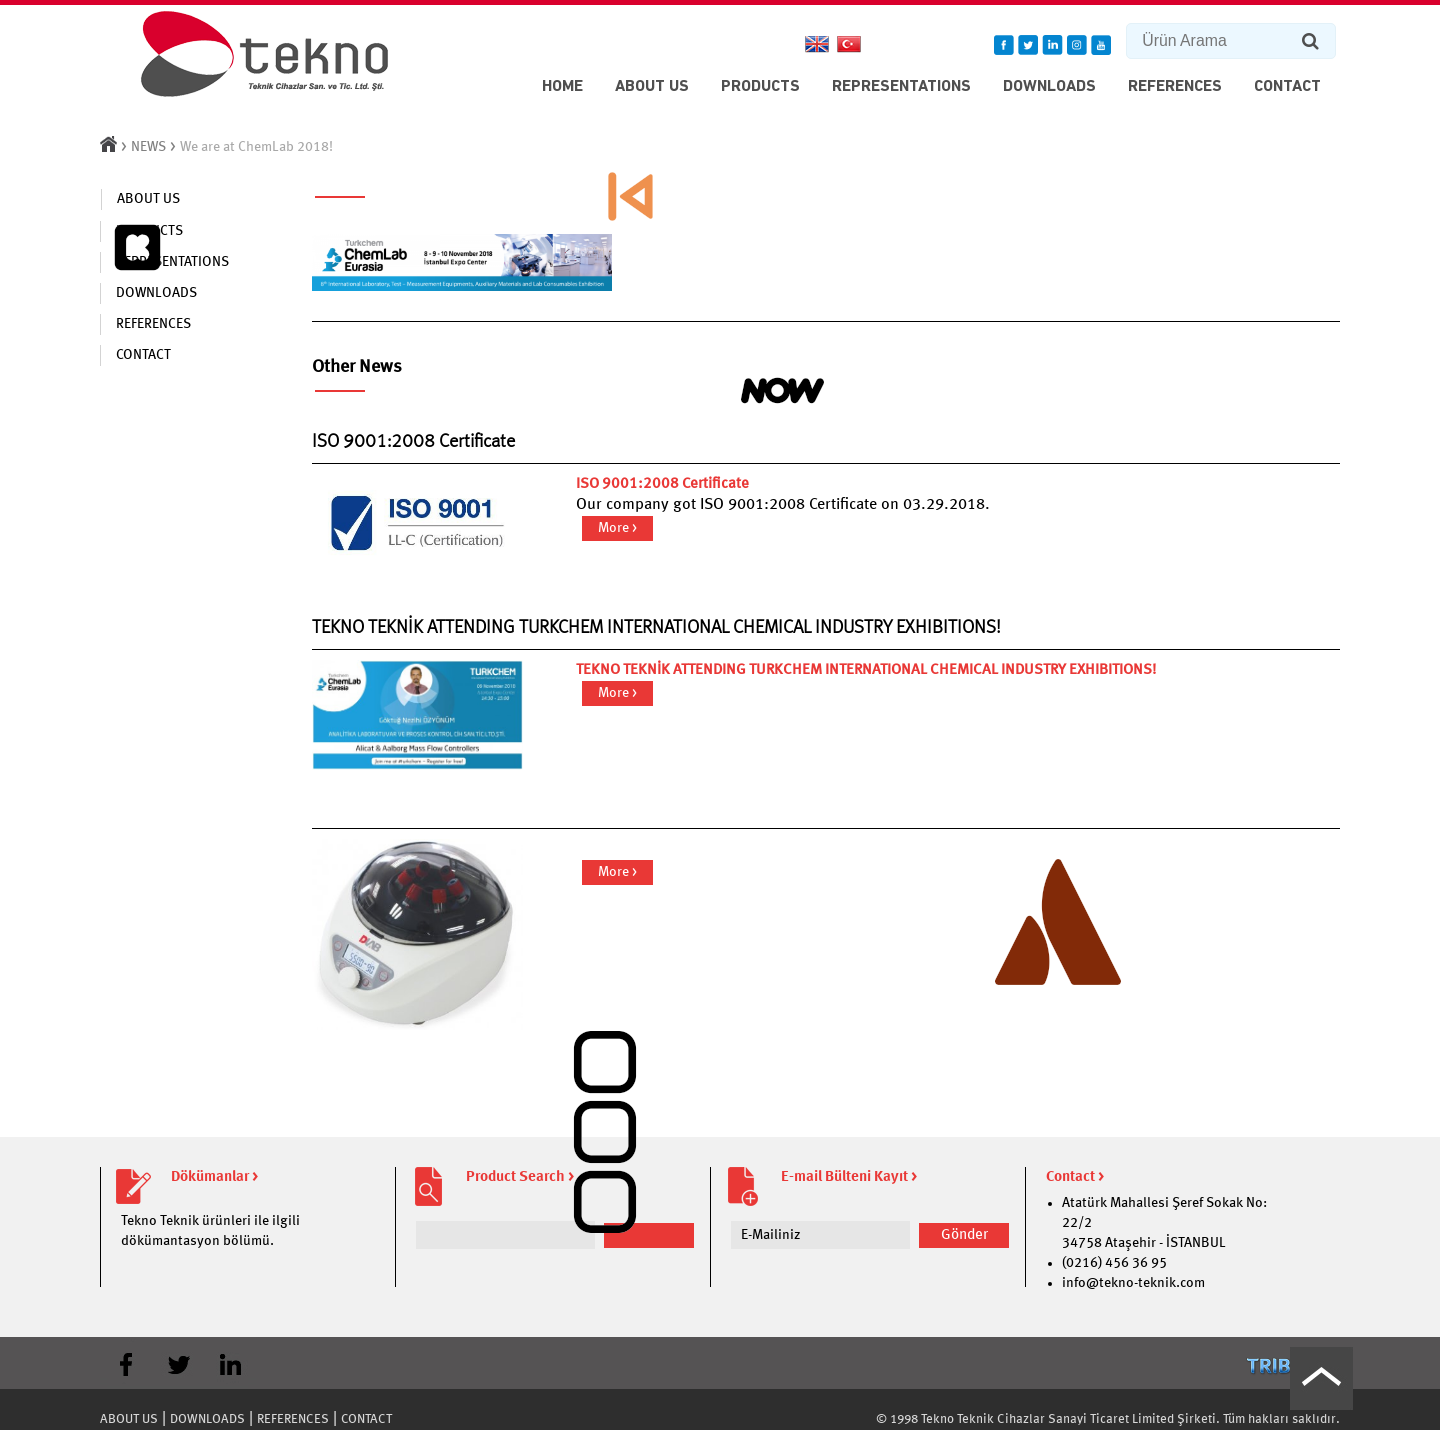 The height and width of the screenshot is (1430, 1440). Describe the element at coordinates (1058, 922) in the screenshot. I see `atlassian company logo` at that location.